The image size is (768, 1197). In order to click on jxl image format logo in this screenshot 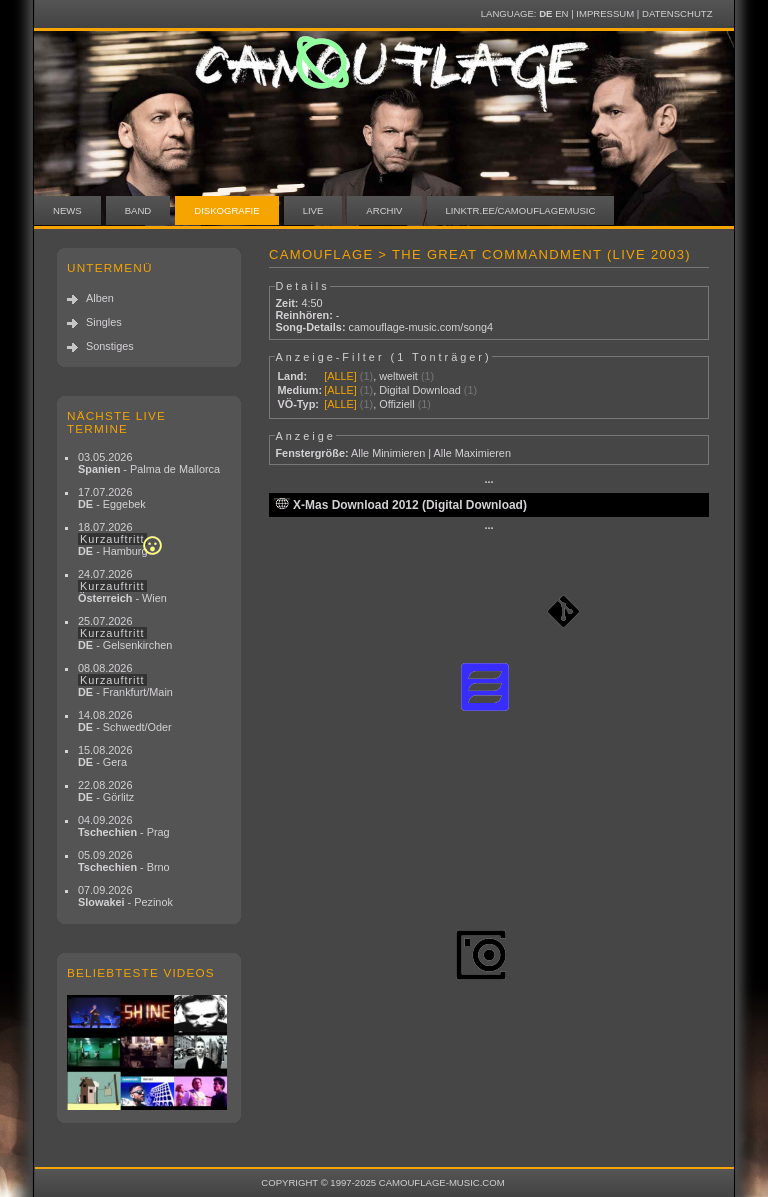, I will do `click(485, 687)`.